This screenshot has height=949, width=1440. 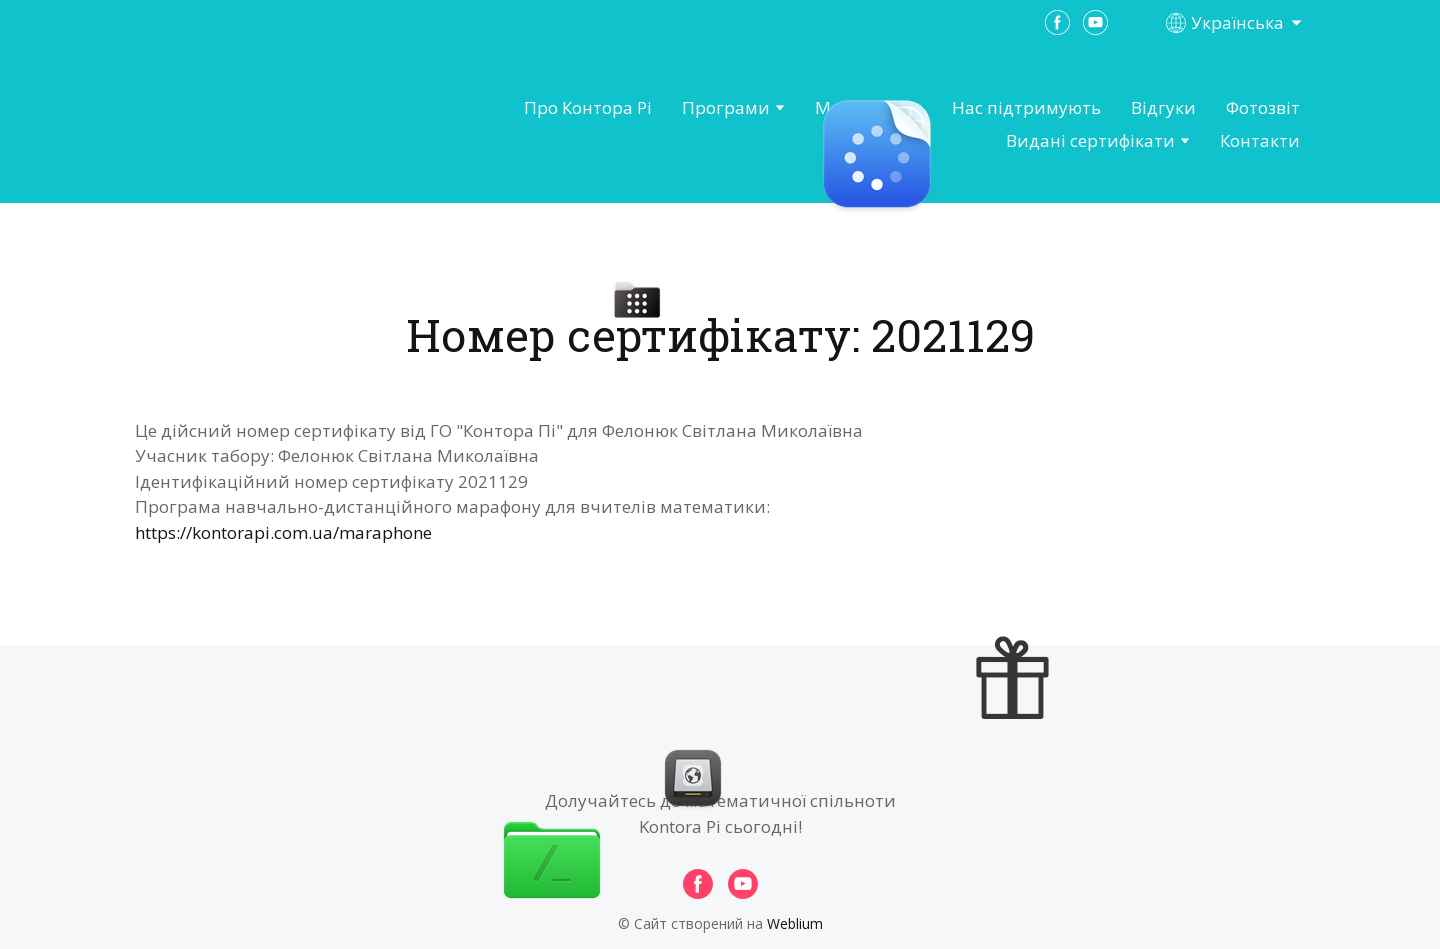 I want to click on open system preferences or settings app, so click(x=877, y=154).